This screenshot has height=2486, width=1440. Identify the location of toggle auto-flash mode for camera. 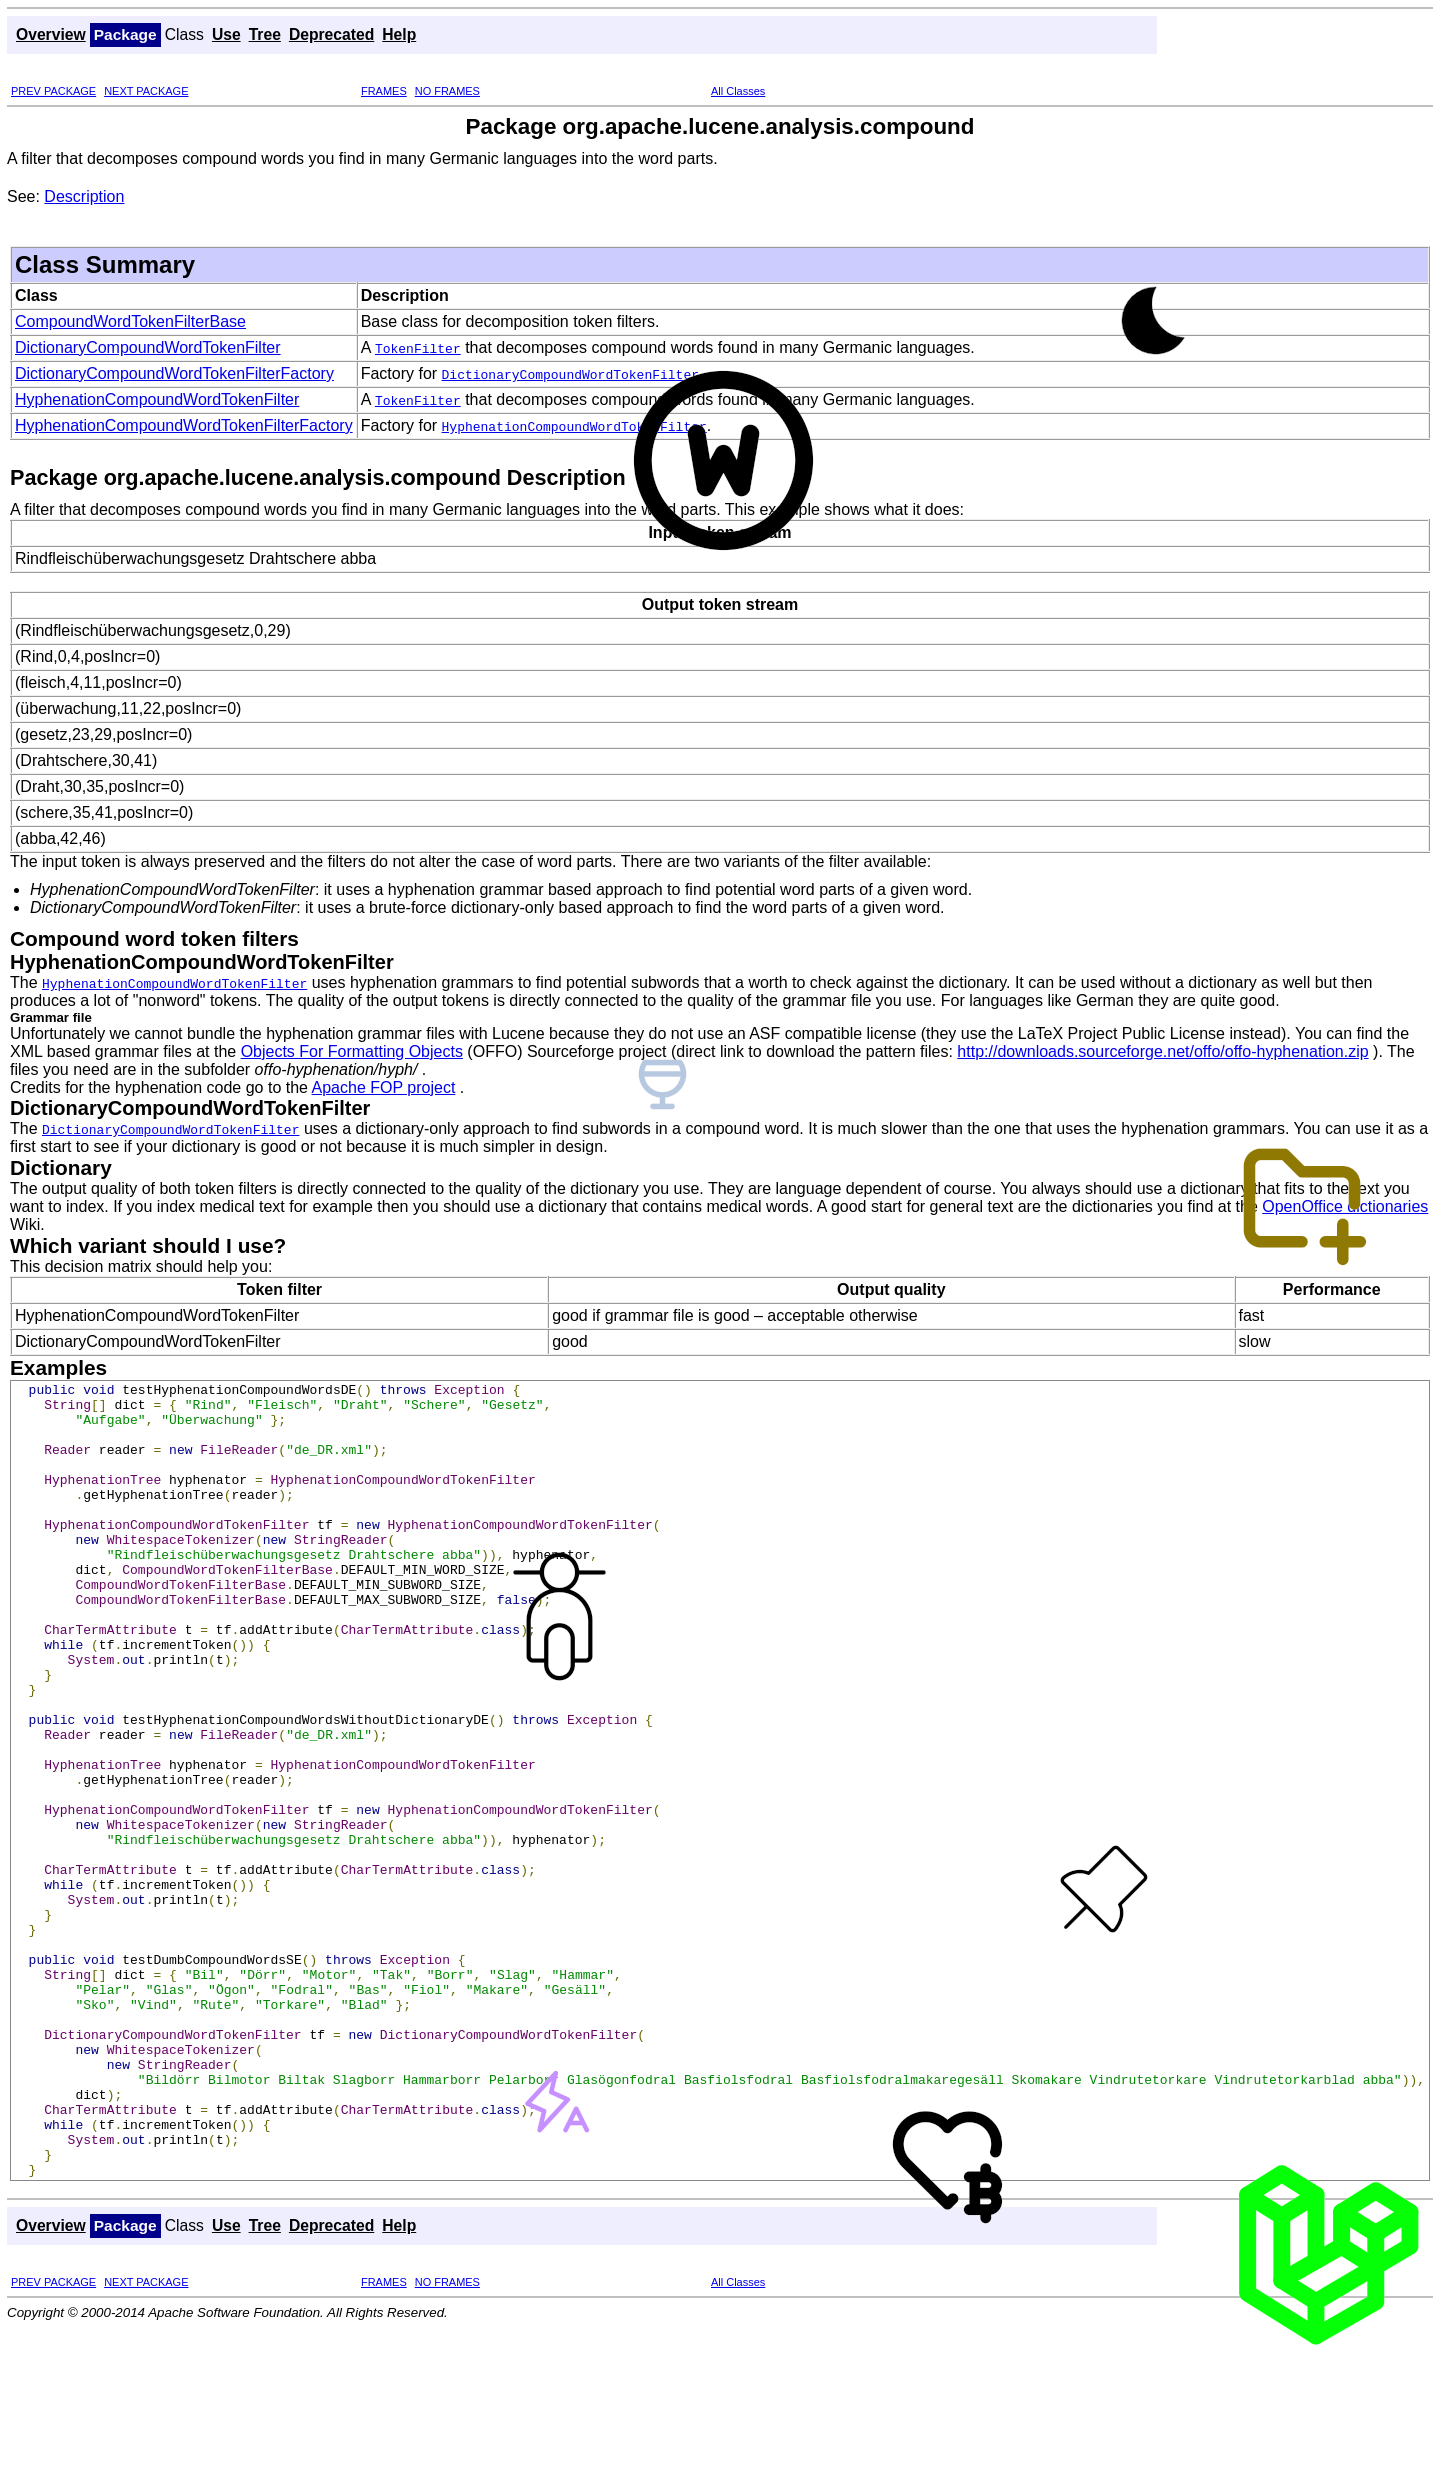
(556, 2104).